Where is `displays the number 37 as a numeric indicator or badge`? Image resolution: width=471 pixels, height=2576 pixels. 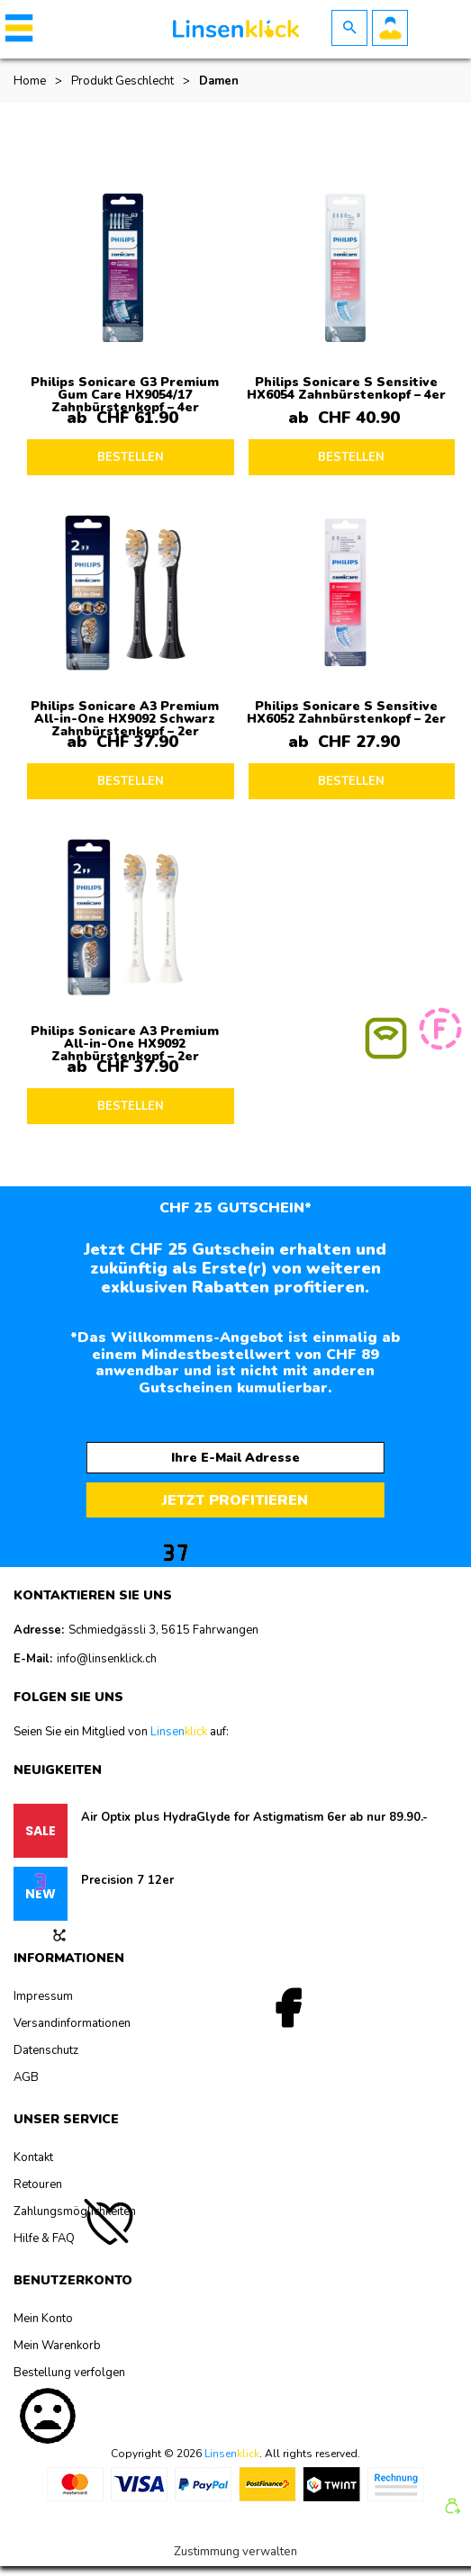
displays the number 37 as a numeric indicator or badge is located at coordinates (176, 1553).